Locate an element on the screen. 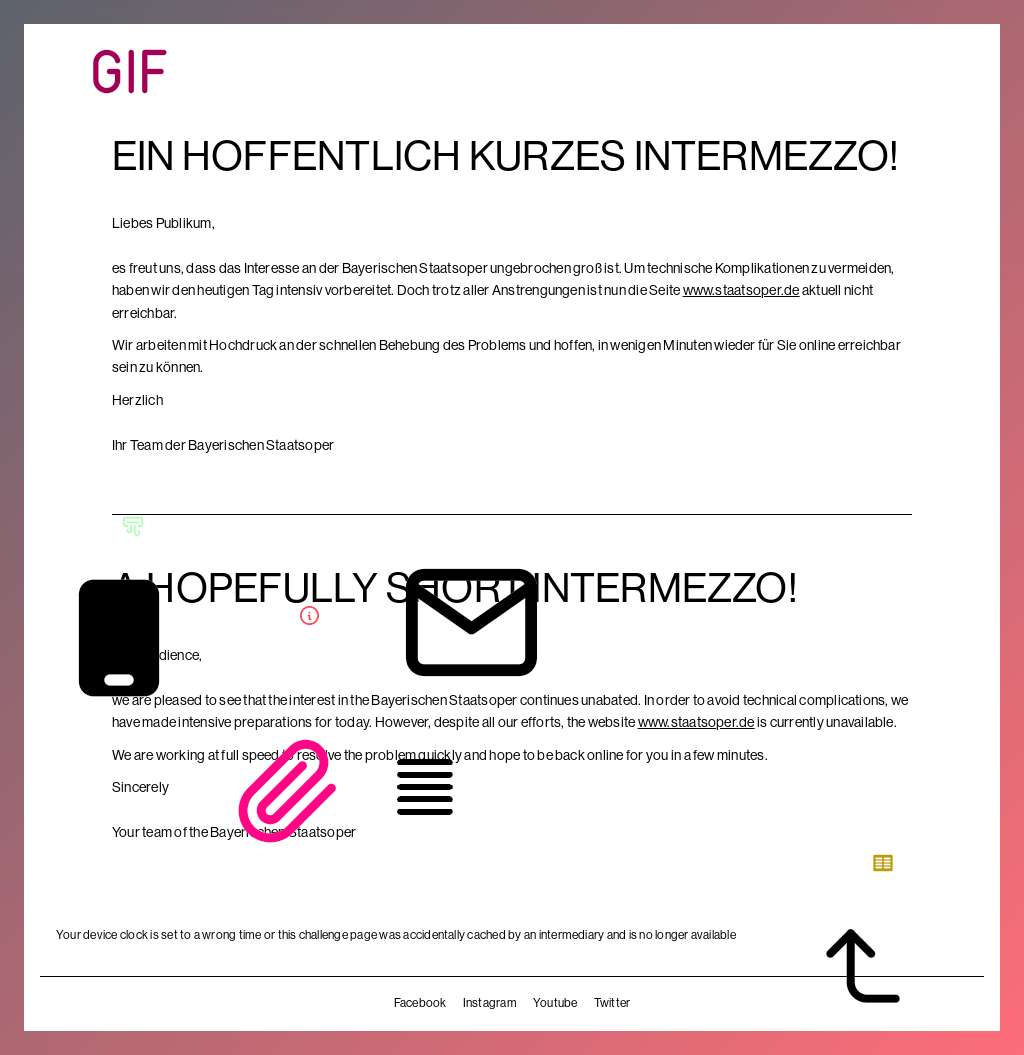 The width and height of the screenshot is (1024, 1055). justify text alignment is located at coordinates (425, 787).